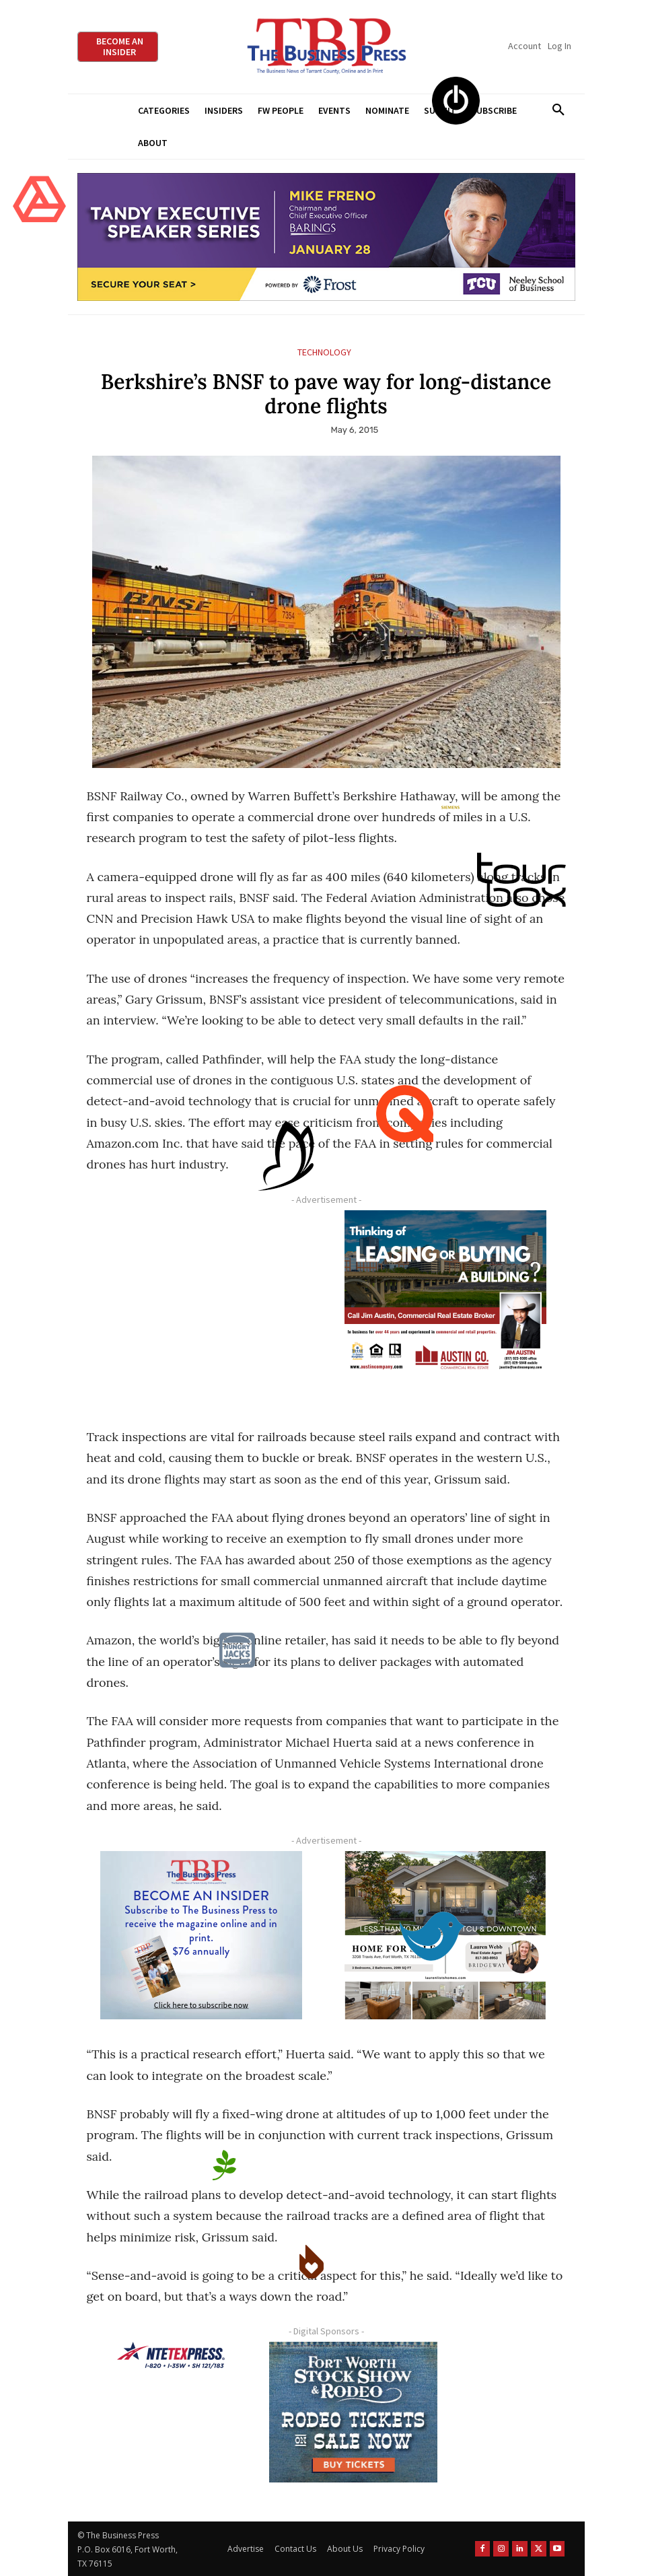 This screenshot has width=652, height=2576. What do you see at coordinates (237, 1650) in the screenshot?
I see `open the Hungry Jack's app` at bounding box center [237, 1650].